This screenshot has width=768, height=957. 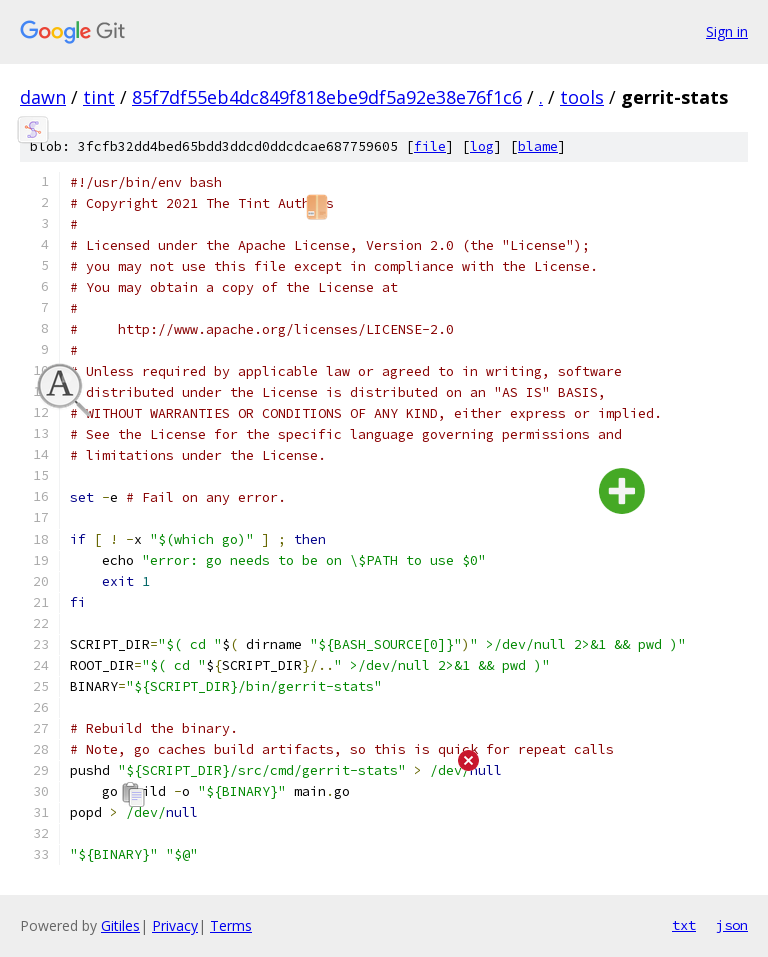 What do you see at coordinates (63, 389) in the screenshot?
I see `search for text within a document` at bounding box center [63, 389].